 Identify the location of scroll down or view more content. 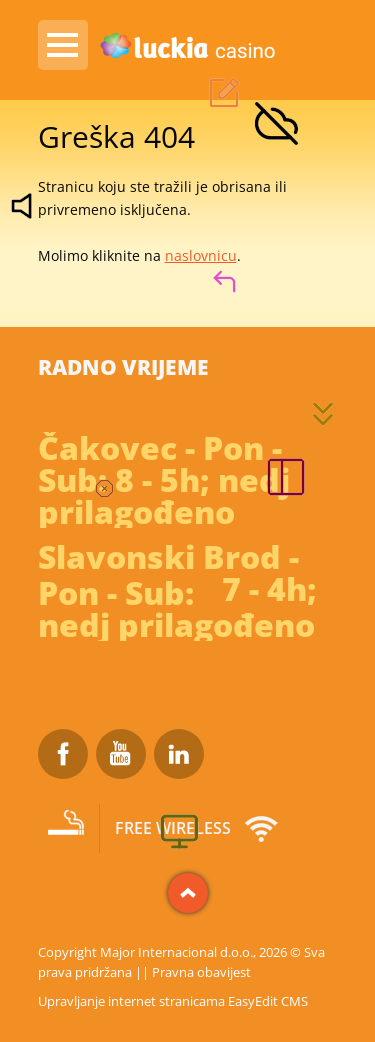
(323, 414).